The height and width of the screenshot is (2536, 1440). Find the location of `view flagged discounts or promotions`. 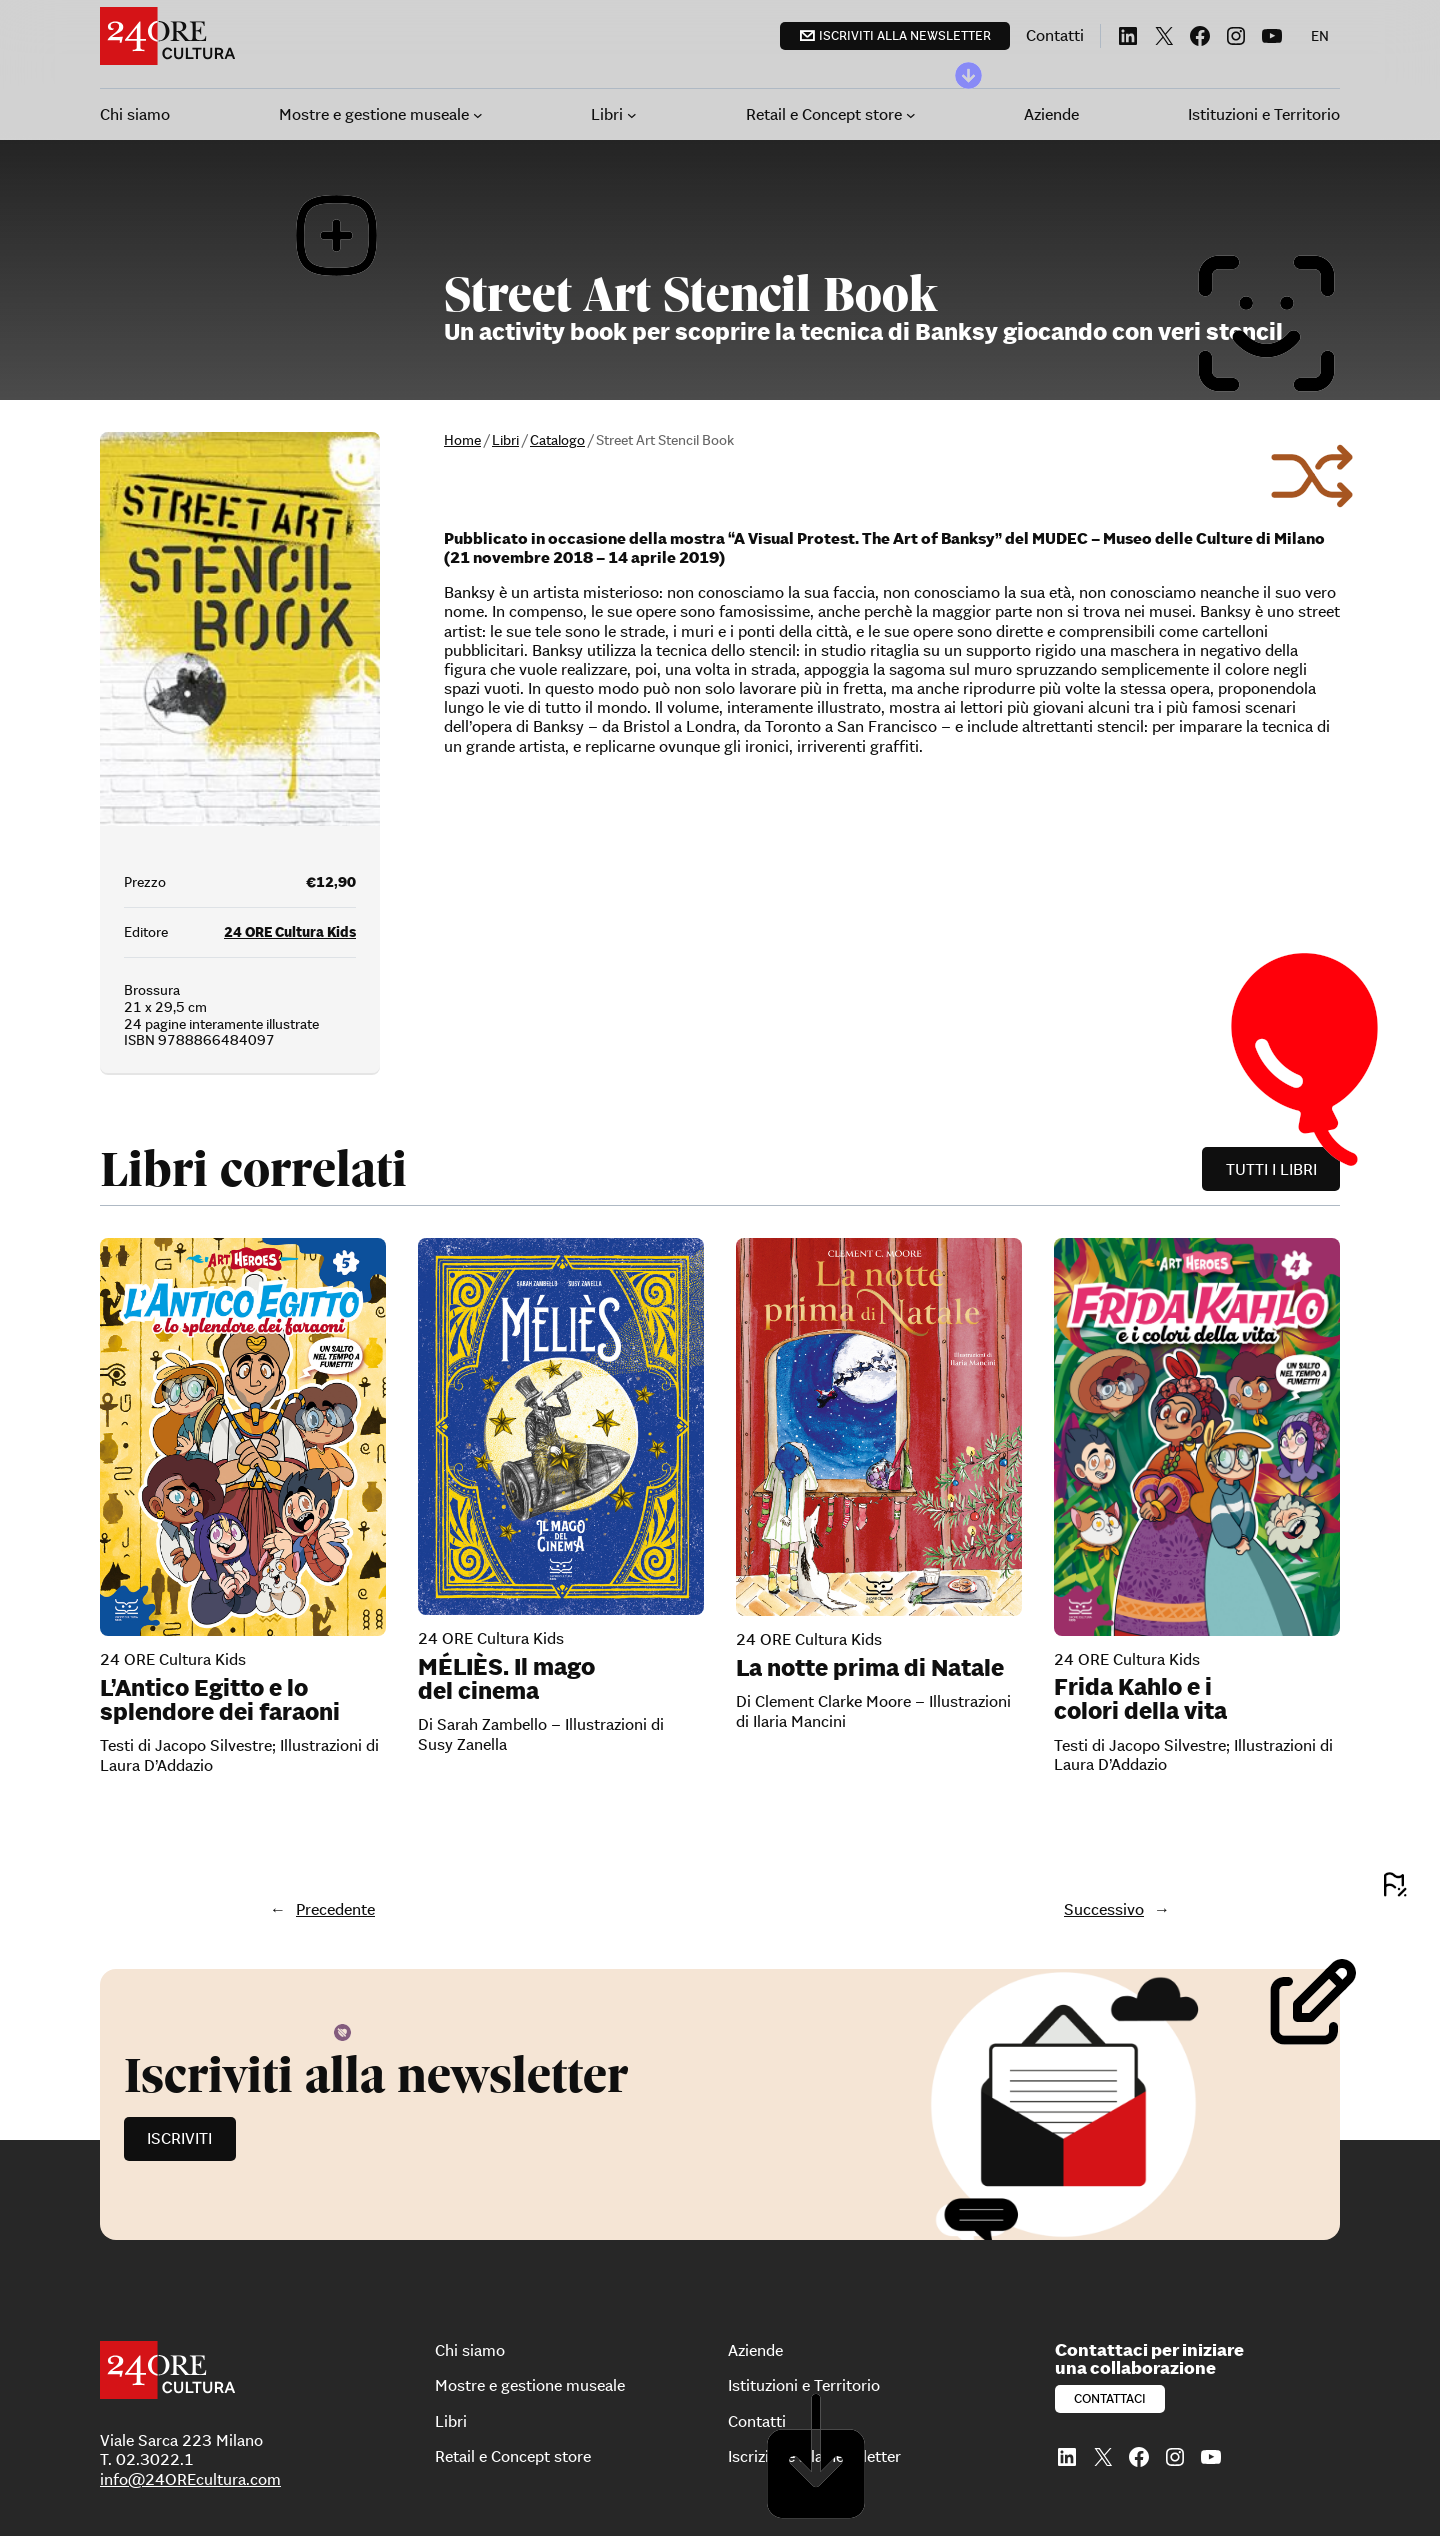

view flagged discounts or promotions is located at coordinates (1394, 1884).